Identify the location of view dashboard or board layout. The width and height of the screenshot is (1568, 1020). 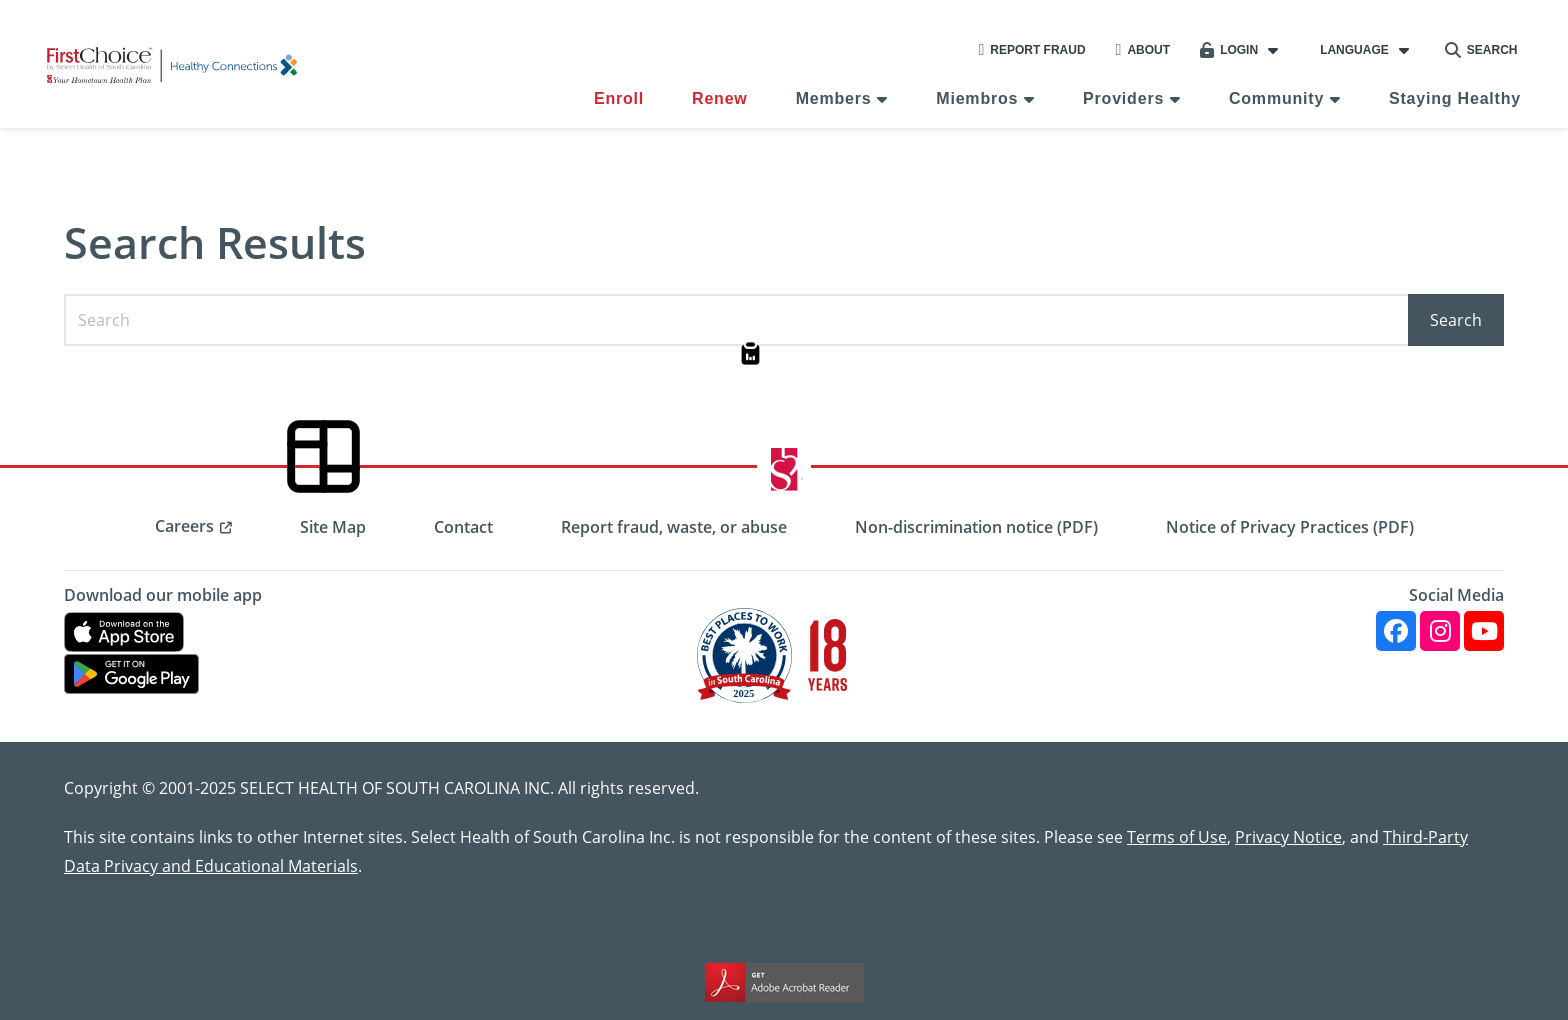
(323, 456).